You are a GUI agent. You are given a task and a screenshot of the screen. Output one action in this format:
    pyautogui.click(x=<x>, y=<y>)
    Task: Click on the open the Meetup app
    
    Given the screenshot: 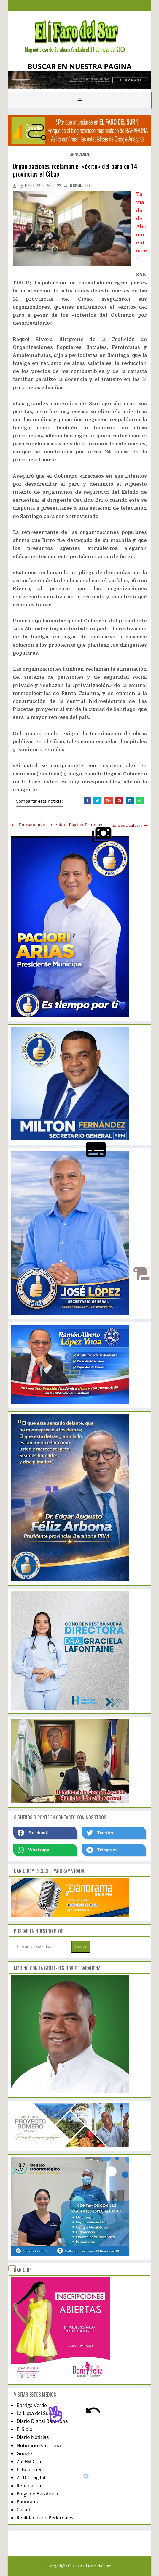 What is the action you would take?
    pyautogui.click(x=86, y=2476)
    